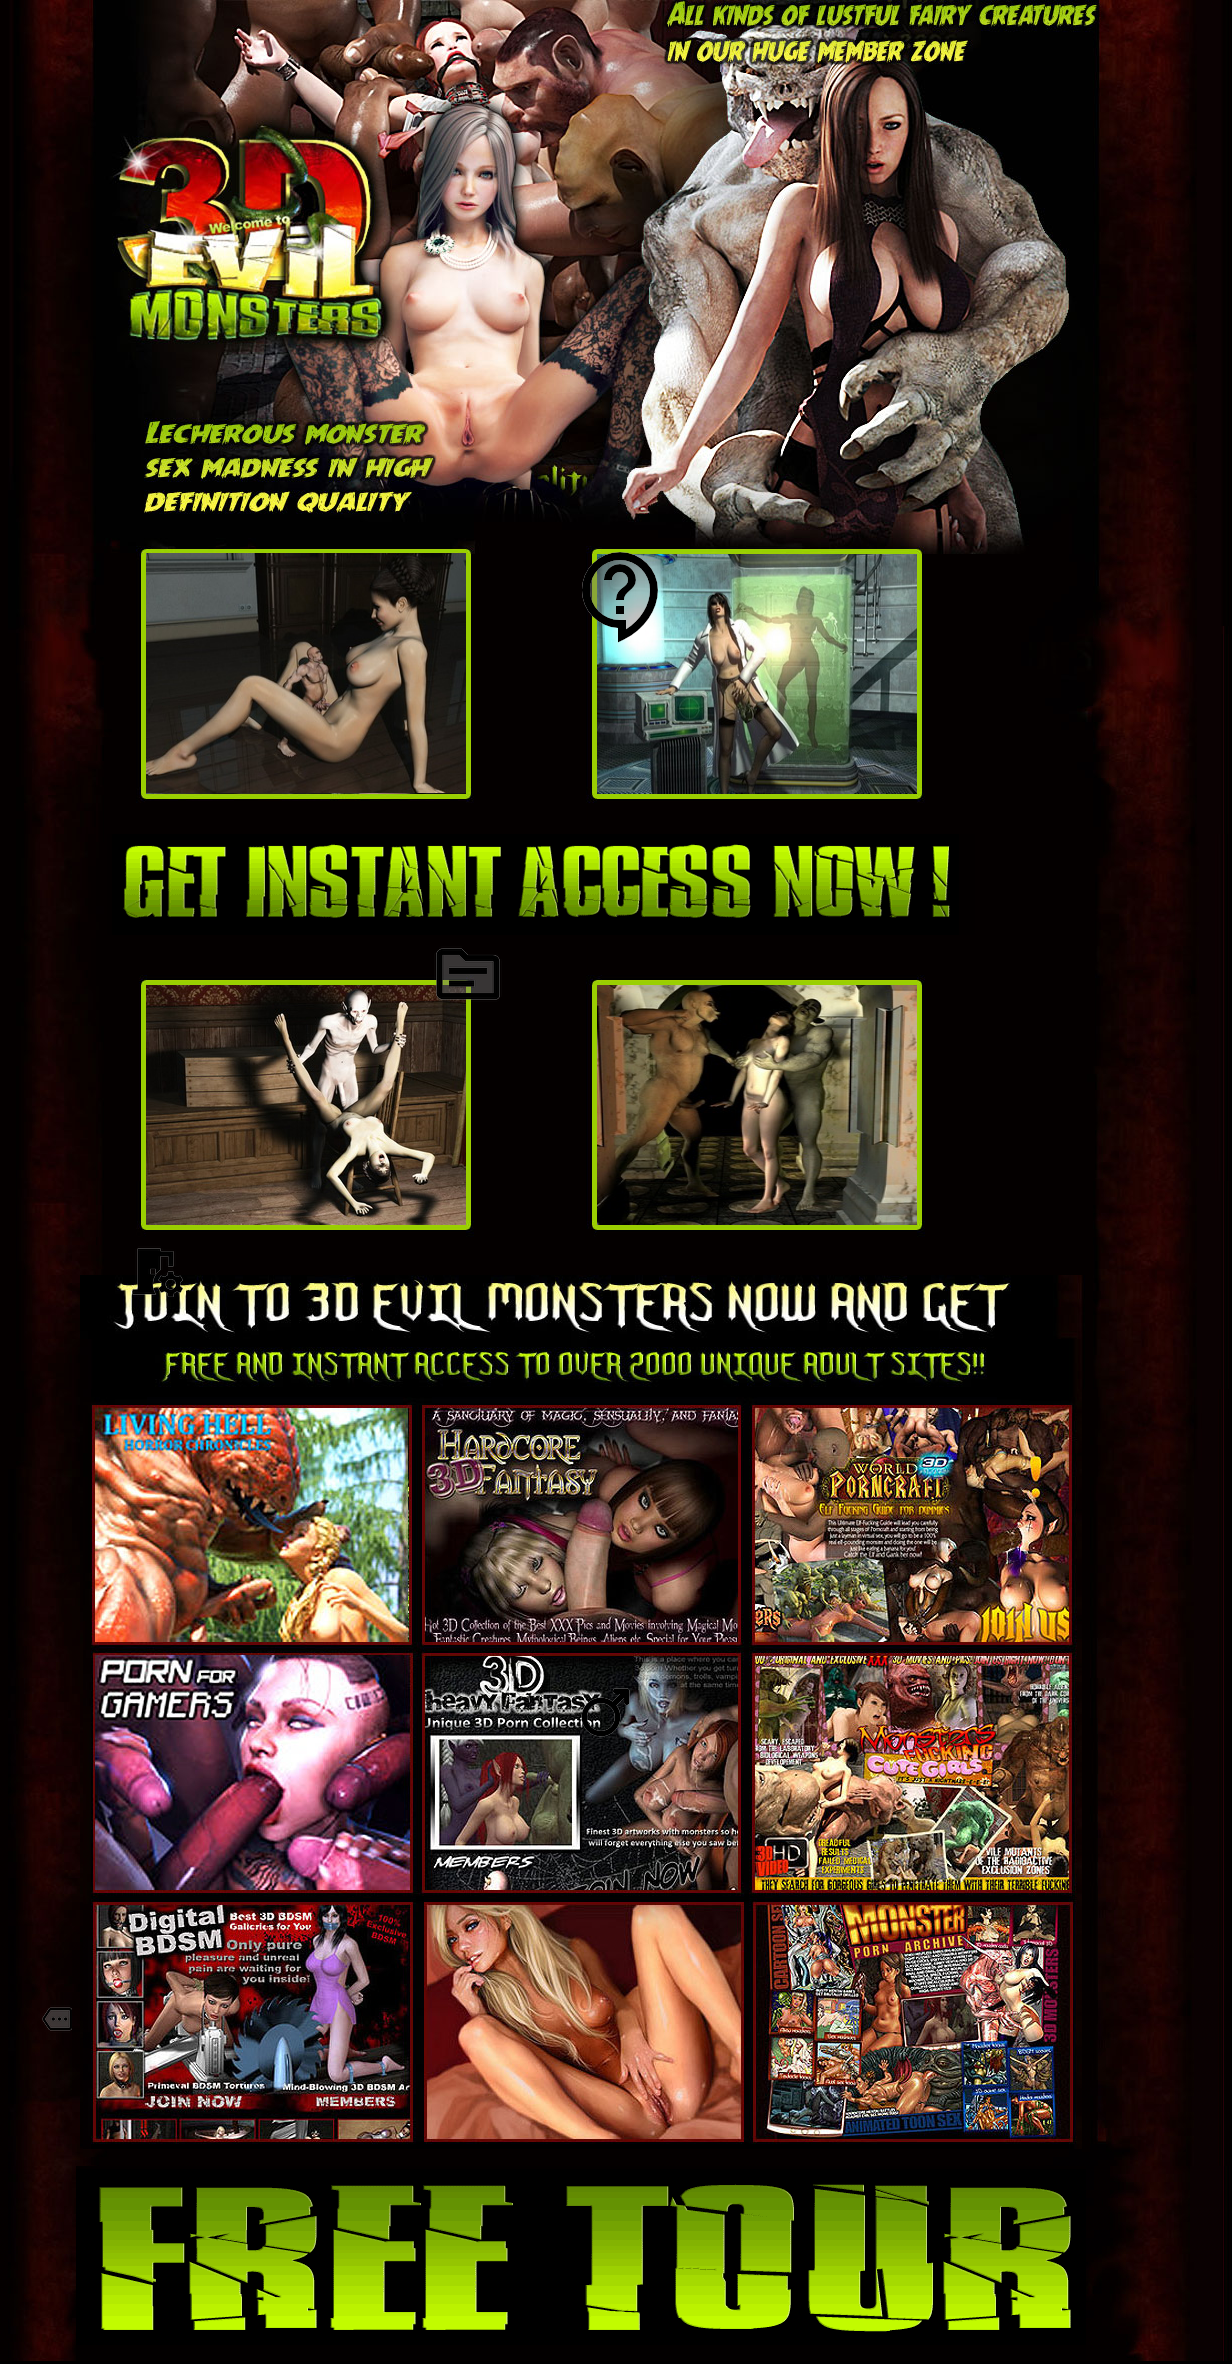  What do you see at coordinates (57, 2019) in the screenshot?
I see `view more notifications` at bounding box center [57, 2019].